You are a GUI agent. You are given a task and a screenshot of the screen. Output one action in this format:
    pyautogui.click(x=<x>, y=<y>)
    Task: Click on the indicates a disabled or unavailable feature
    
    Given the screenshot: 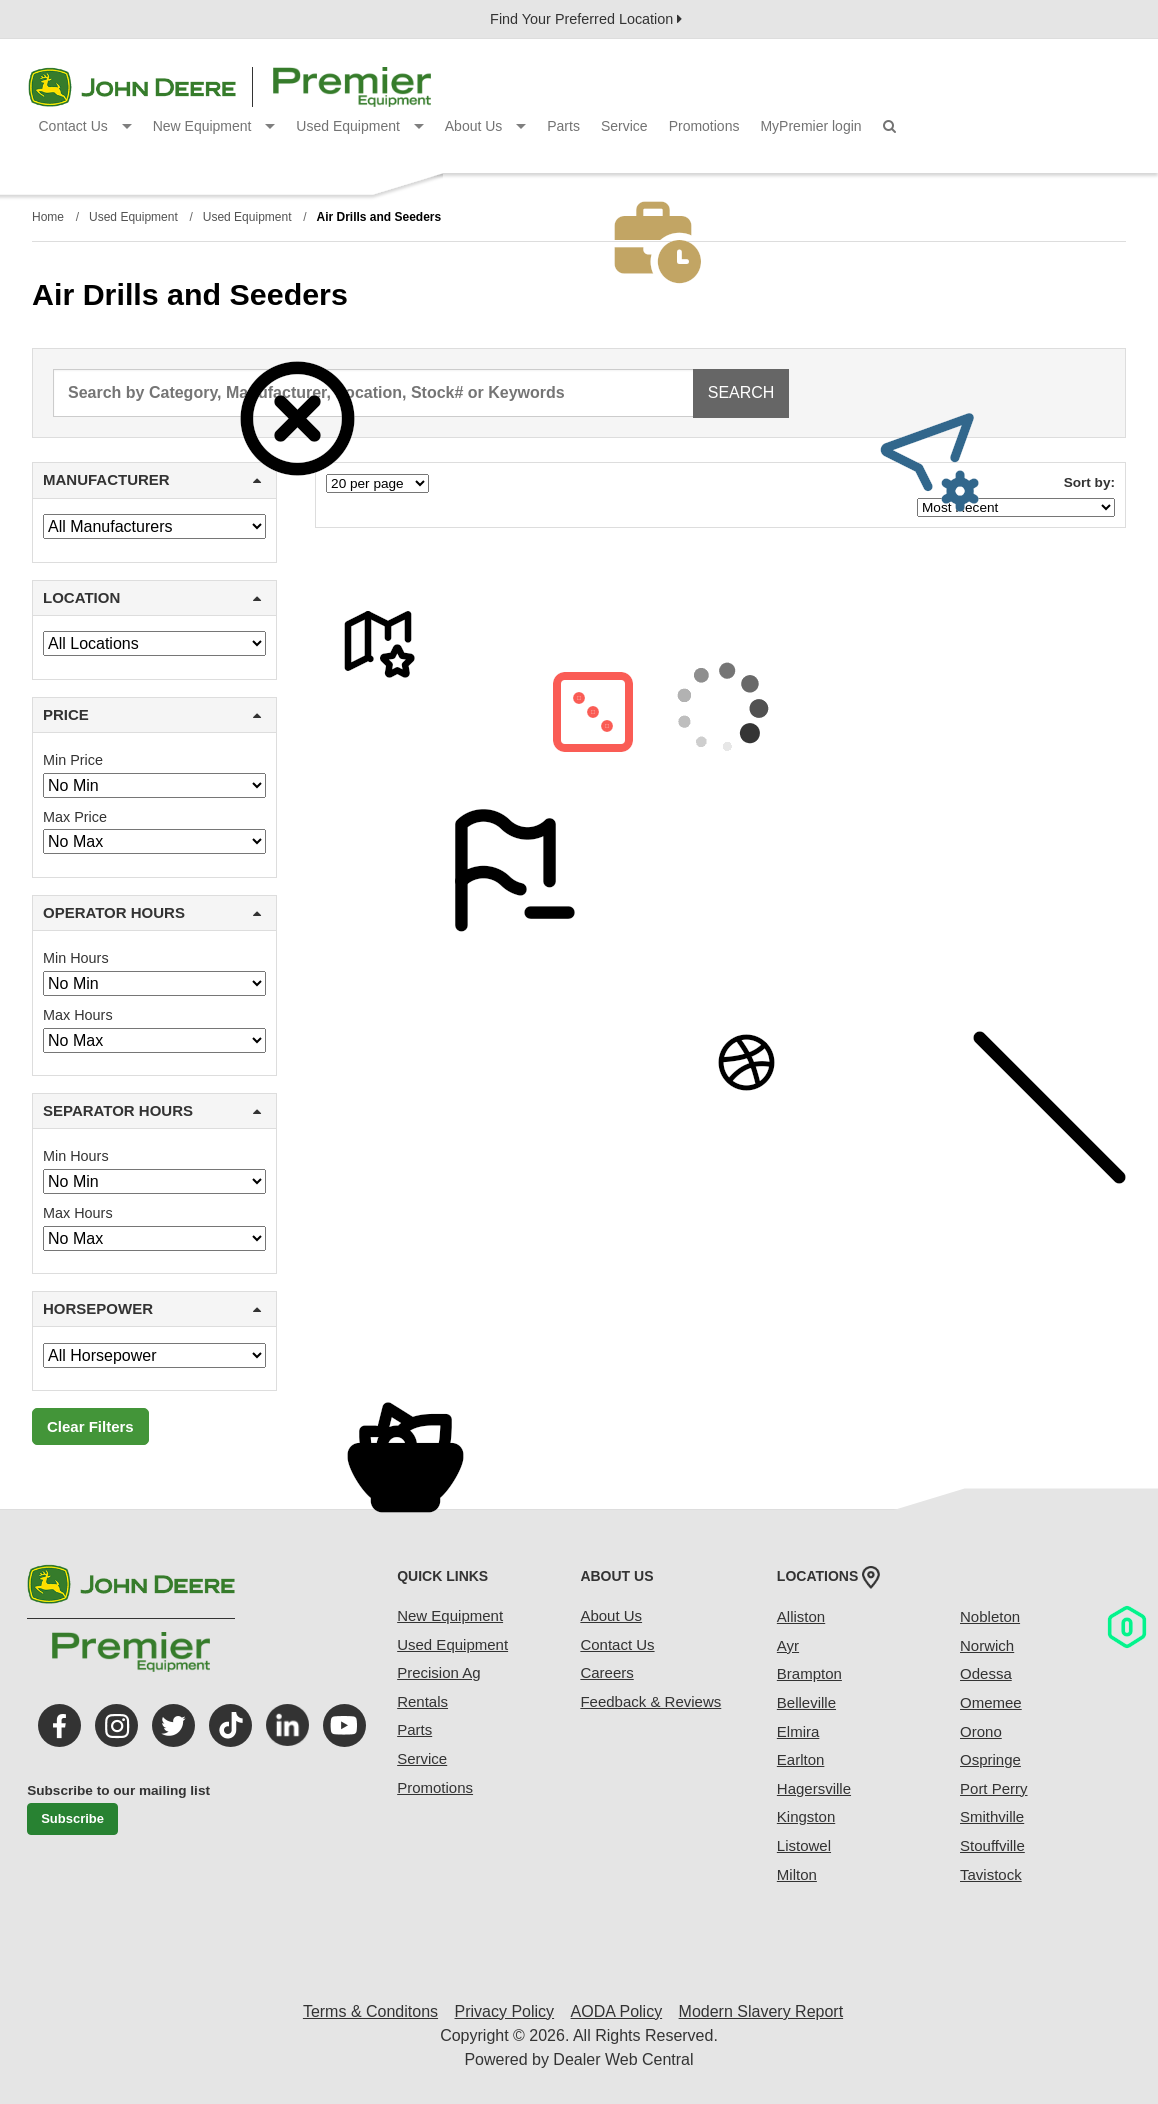 What is the action you would take?
    pyautogui.click(x=1049, y=1107)
    